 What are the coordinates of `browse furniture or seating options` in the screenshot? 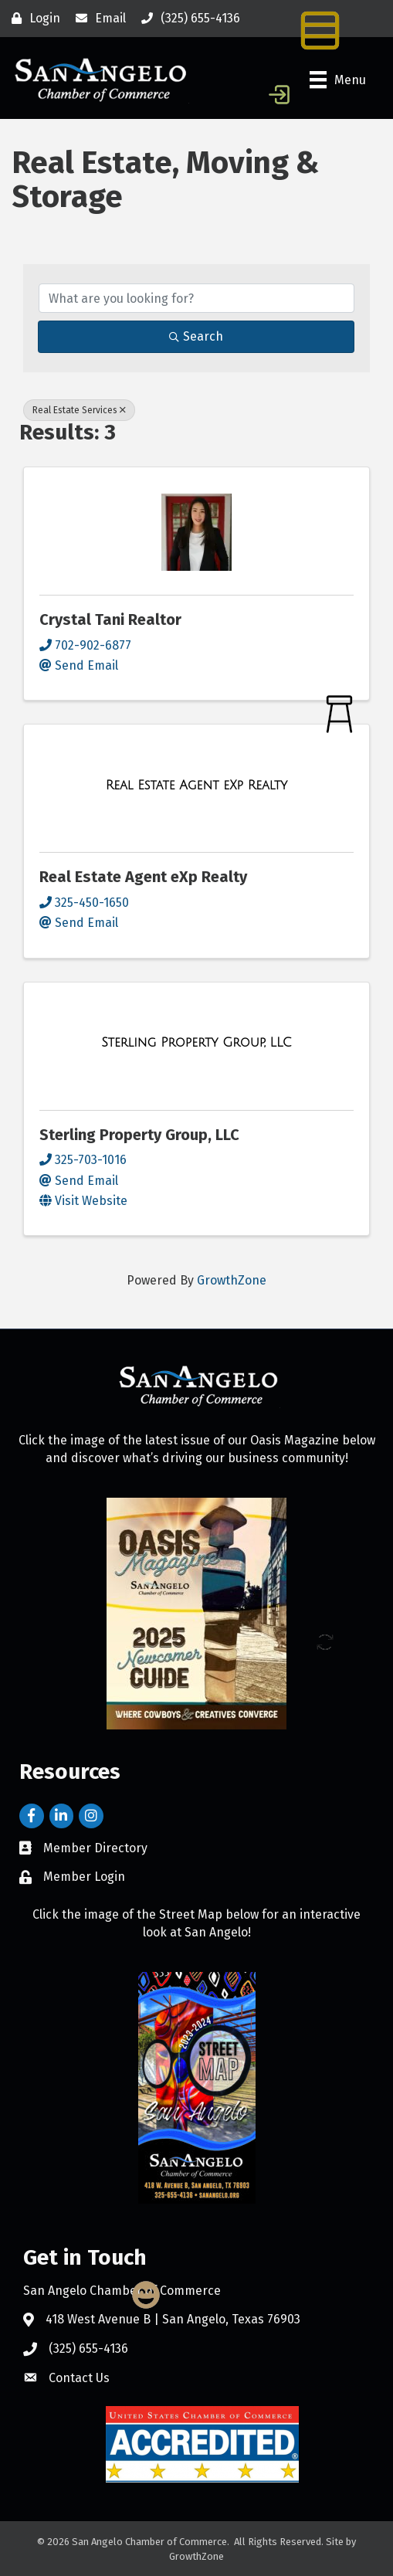 It's located at (339, 714).